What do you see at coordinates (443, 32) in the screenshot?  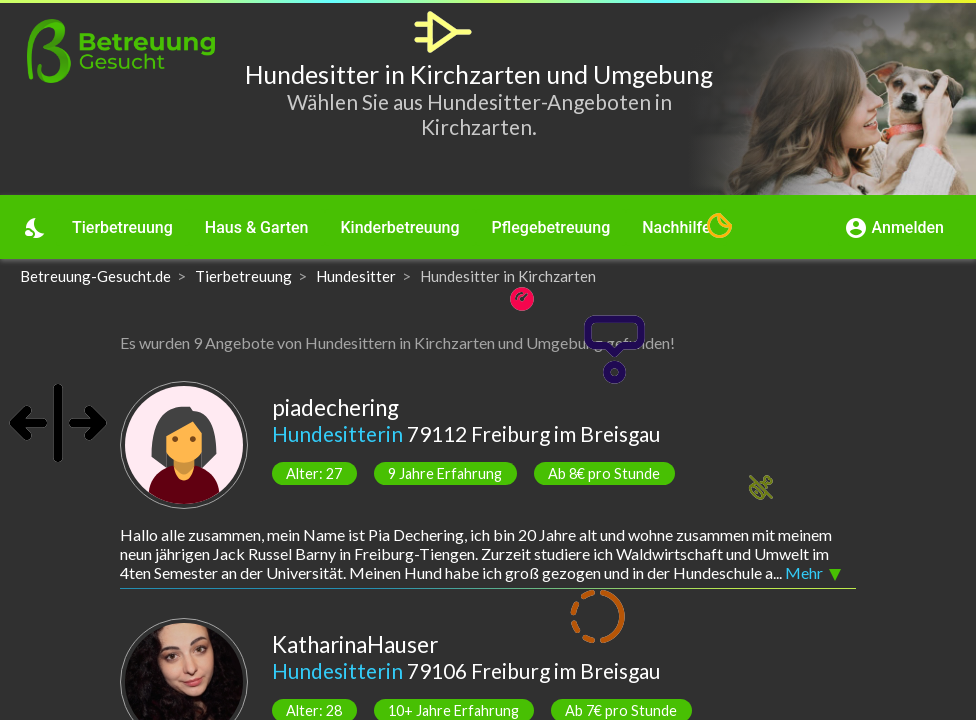 I see `logic buffer gate symbol in circuit design` at bounding box center [443, 32].